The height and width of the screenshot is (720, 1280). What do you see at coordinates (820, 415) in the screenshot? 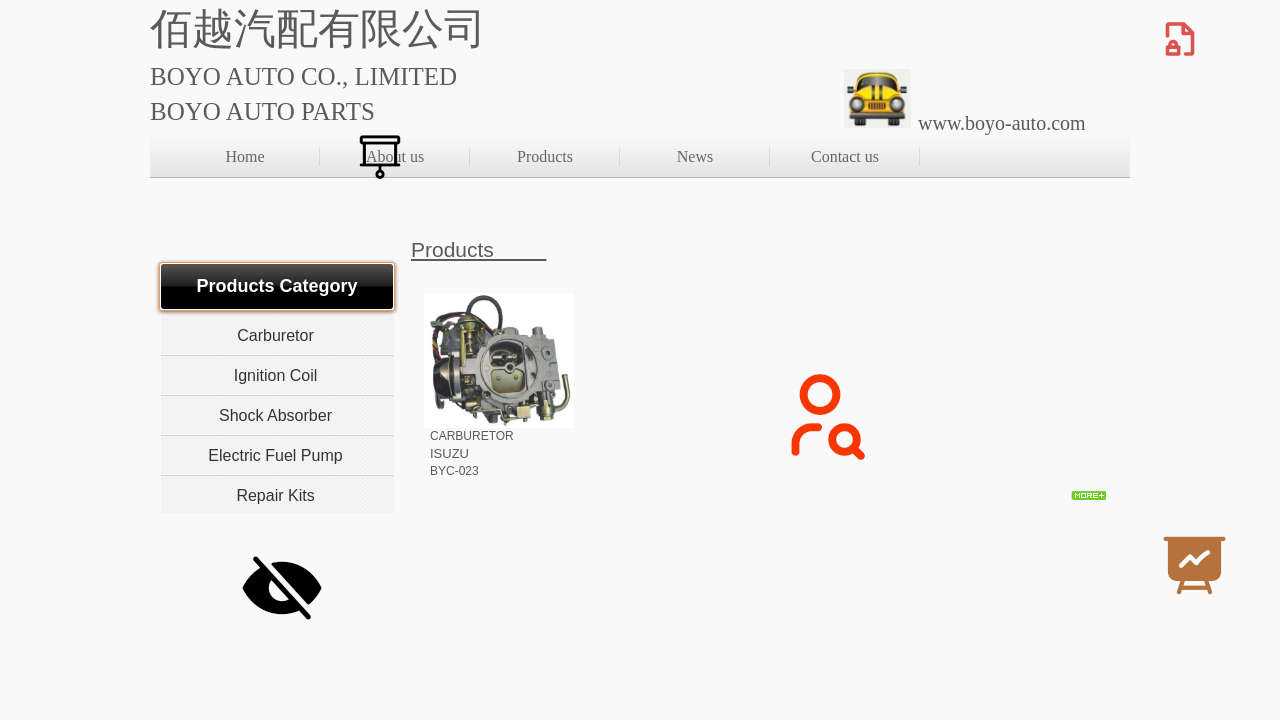
I see `search for a user or contact` at bounding box center [820, 415].